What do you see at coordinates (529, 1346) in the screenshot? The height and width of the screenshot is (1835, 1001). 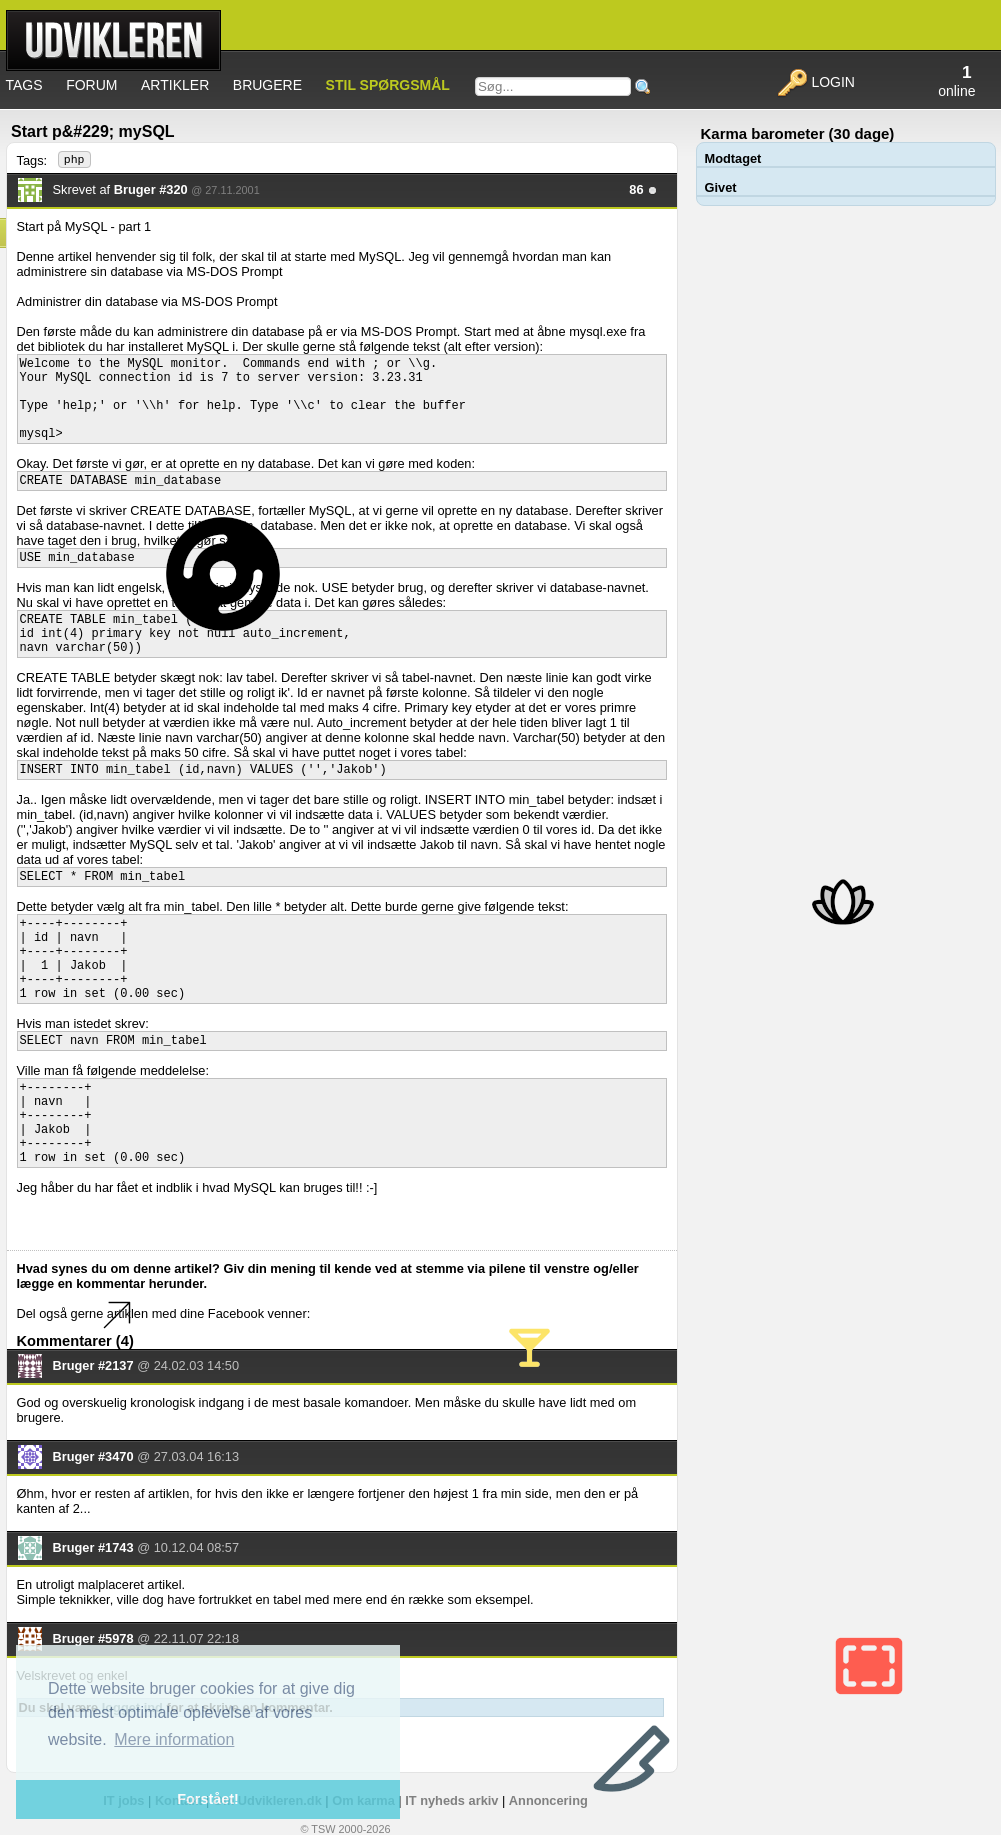 I see `browse cocktail or drink recipes` at bounding box center [529, 1346].